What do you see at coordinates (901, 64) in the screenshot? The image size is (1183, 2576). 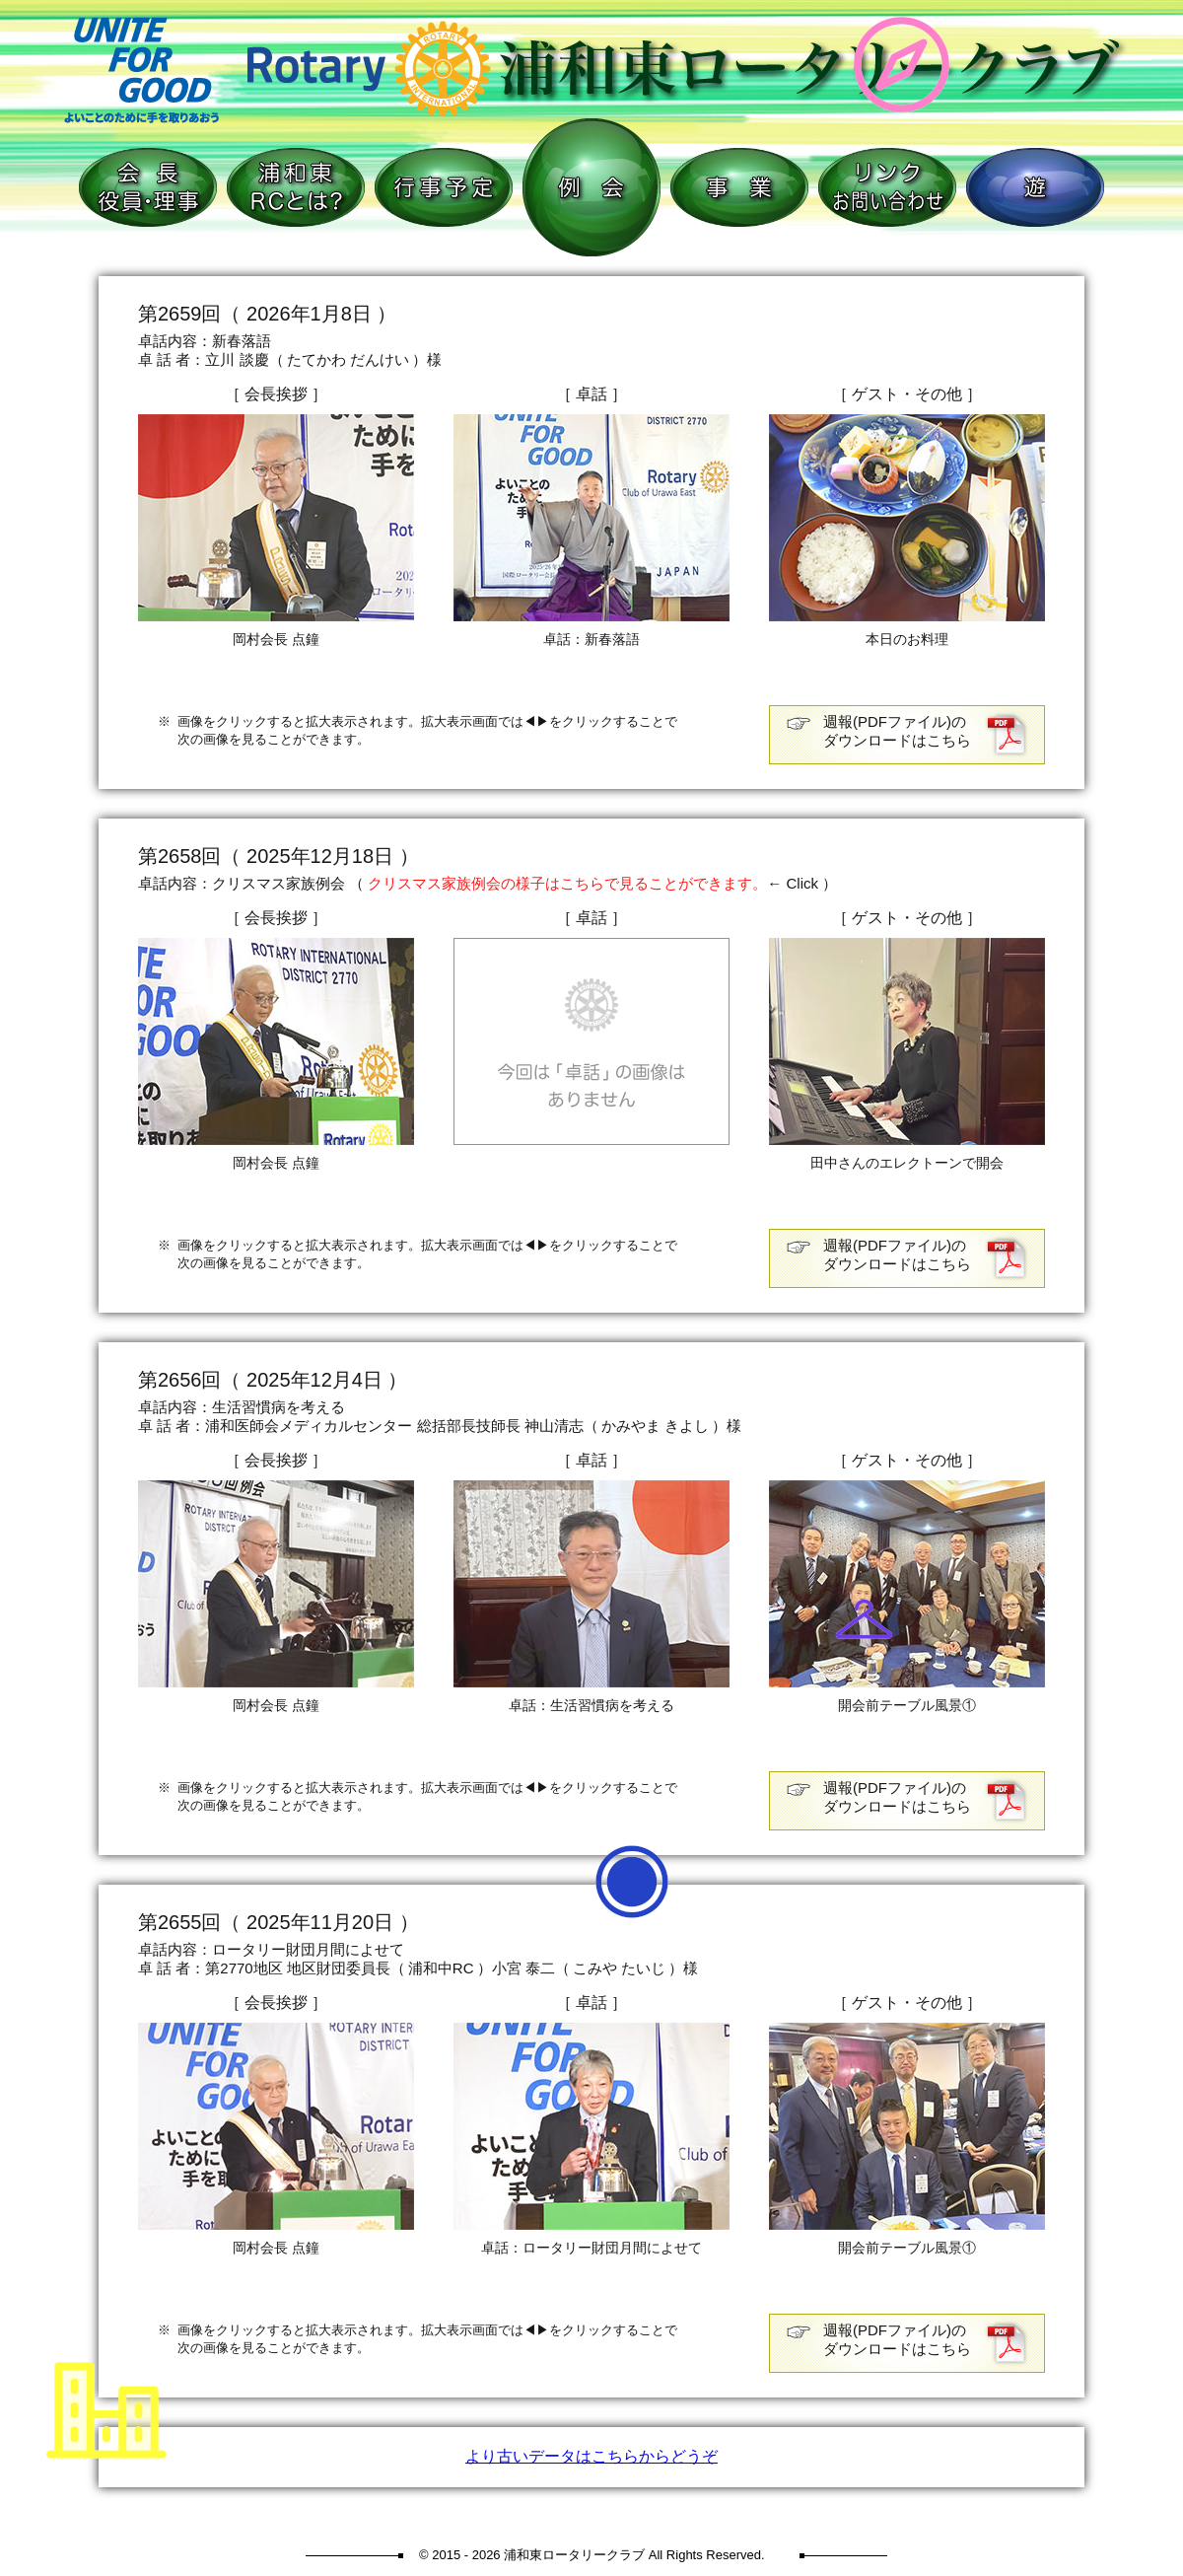 I see `access navigation or directions` at bounding box center [901, 64].